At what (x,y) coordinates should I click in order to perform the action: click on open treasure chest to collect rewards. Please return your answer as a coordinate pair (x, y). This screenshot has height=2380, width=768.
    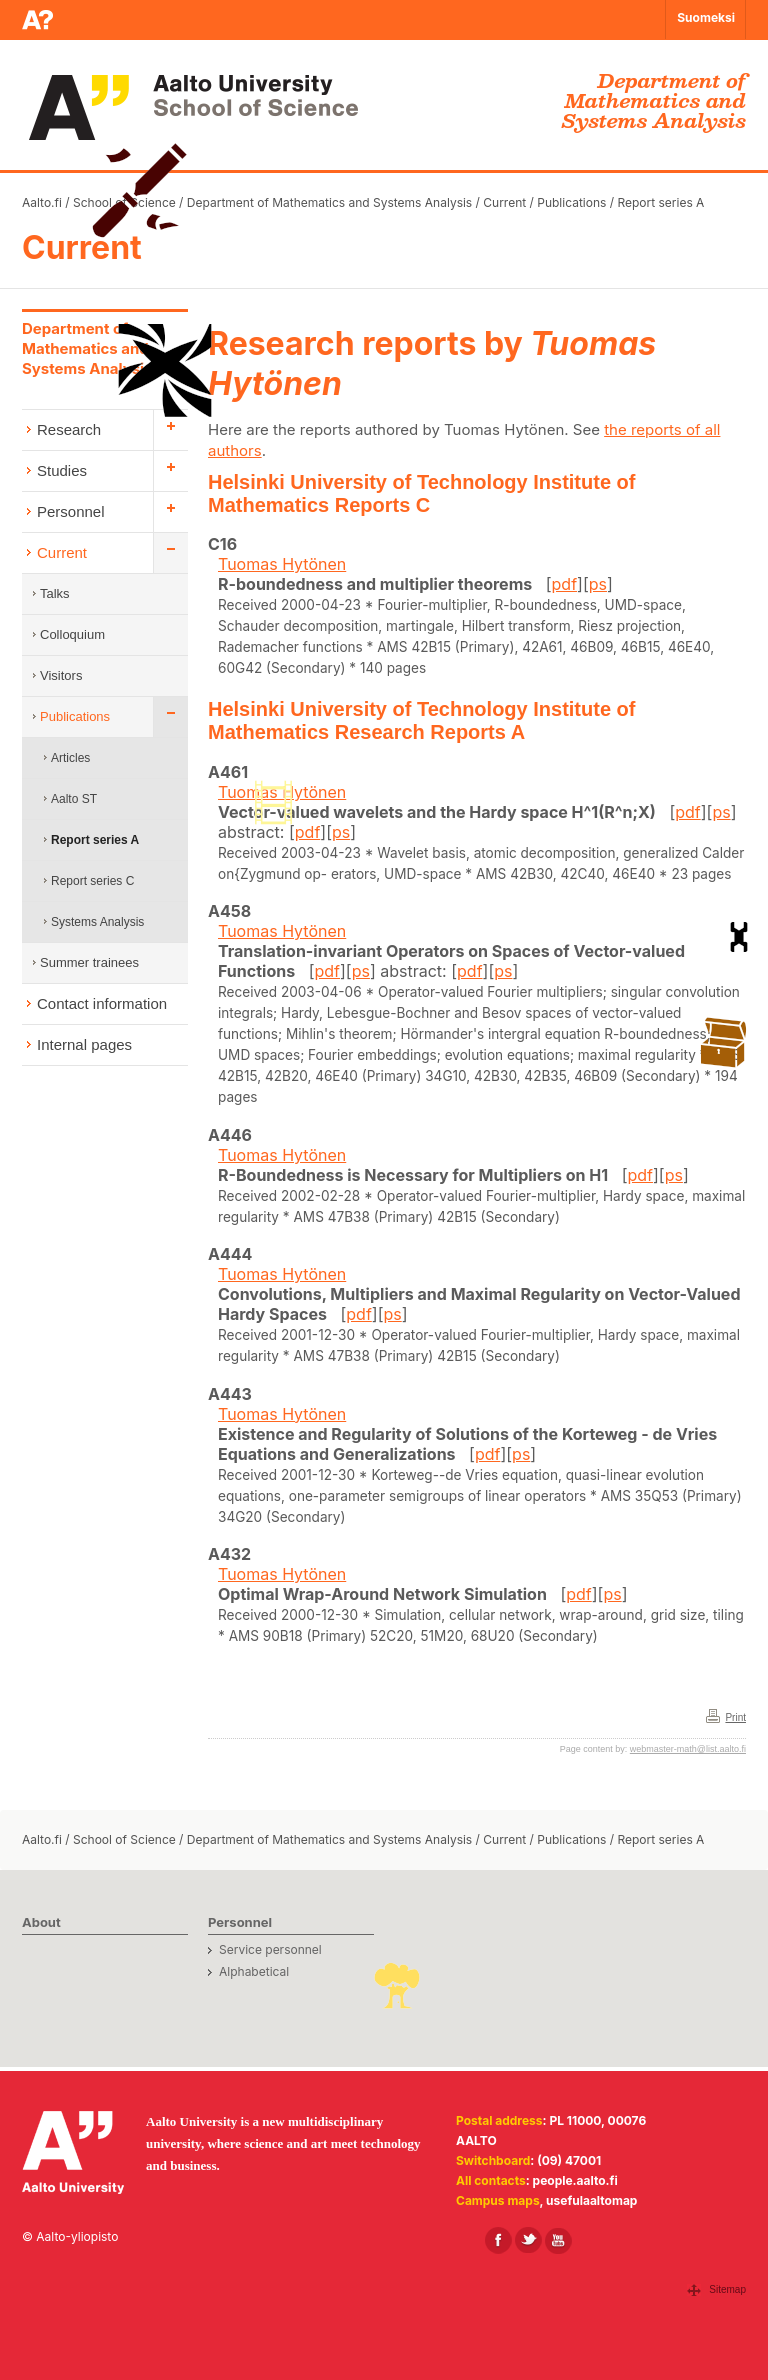
    Looking at the image, I should click on (723, 1042).